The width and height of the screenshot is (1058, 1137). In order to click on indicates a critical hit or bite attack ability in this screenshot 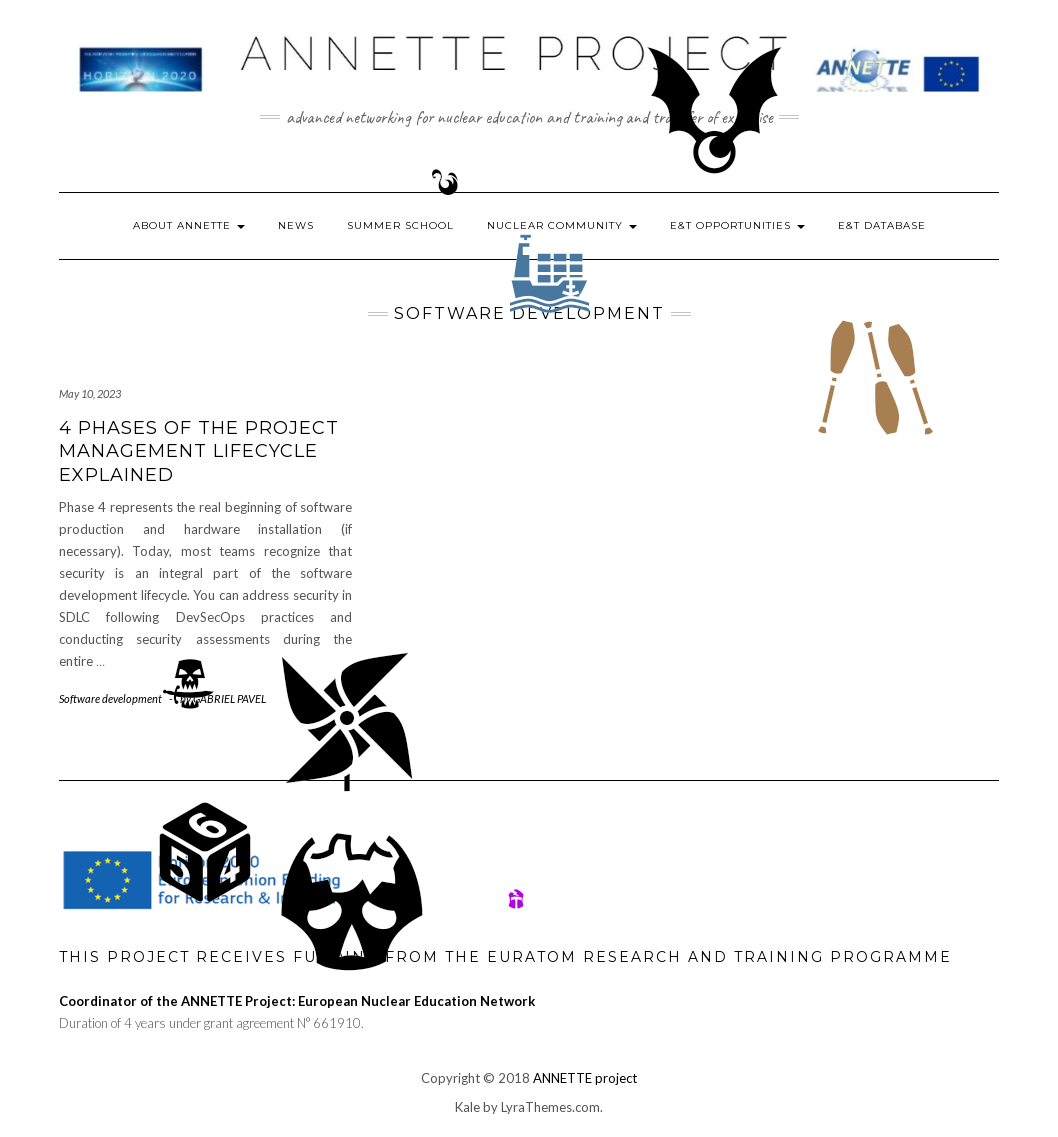, I will do `click(188, 684)`.